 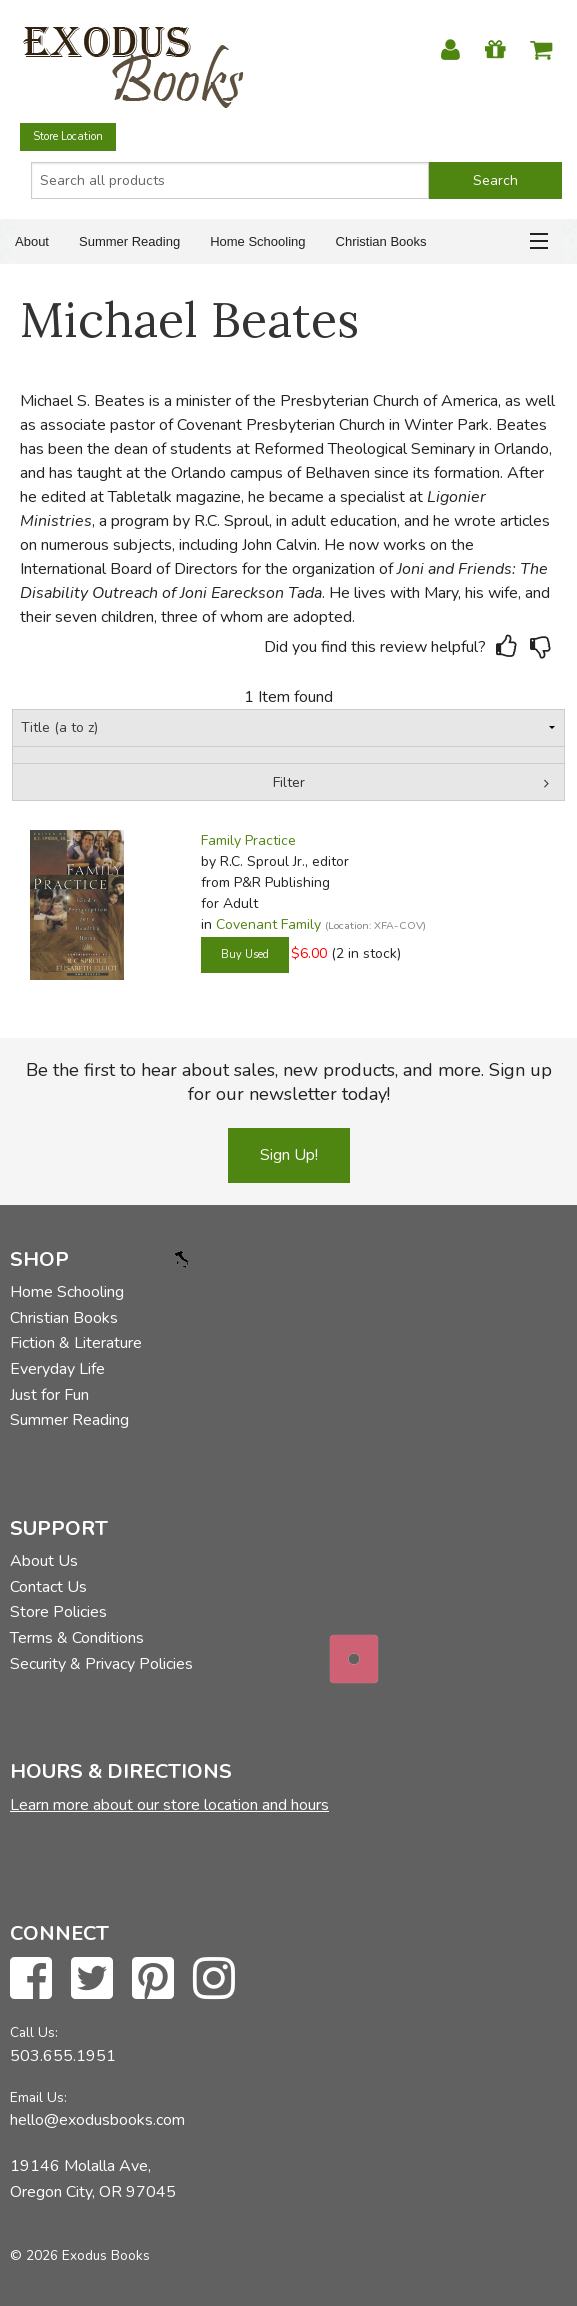 What do you see at coordinates (354, 1659) in the screenshot?
I see `roll the dice` at bounding box center [354, 1659].